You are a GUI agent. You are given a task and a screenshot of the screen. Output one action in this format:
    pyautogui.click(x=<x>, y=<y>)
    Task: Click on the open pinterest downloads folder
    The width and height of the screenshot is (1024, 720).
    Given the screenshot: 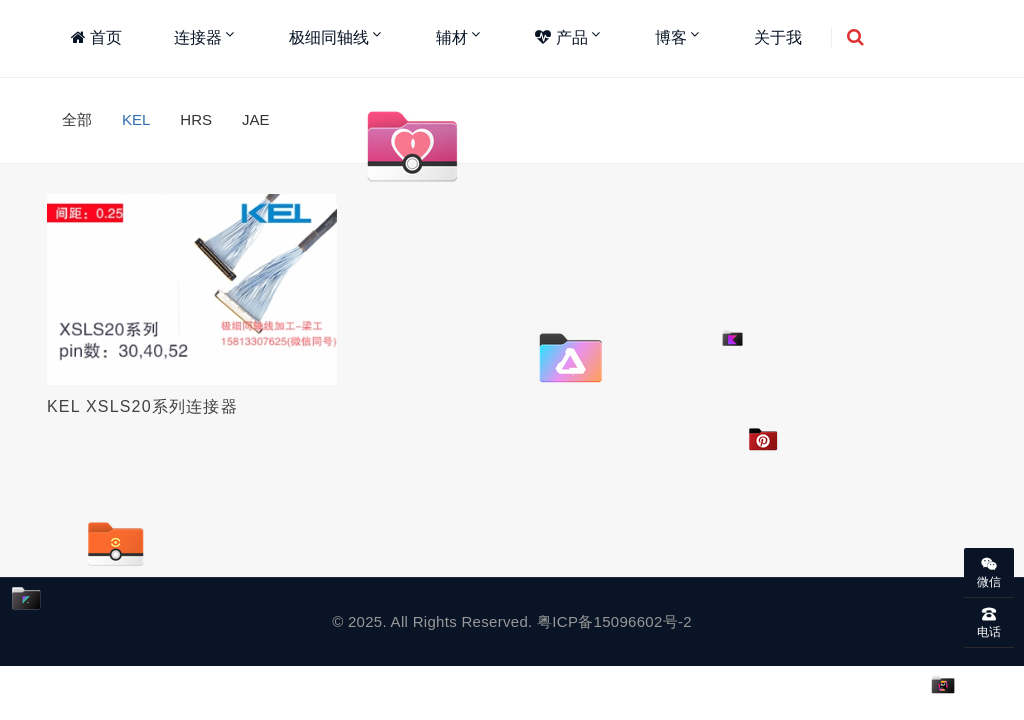 What is the action you would take?
    pyautogui.click(x=763, y=440)
    